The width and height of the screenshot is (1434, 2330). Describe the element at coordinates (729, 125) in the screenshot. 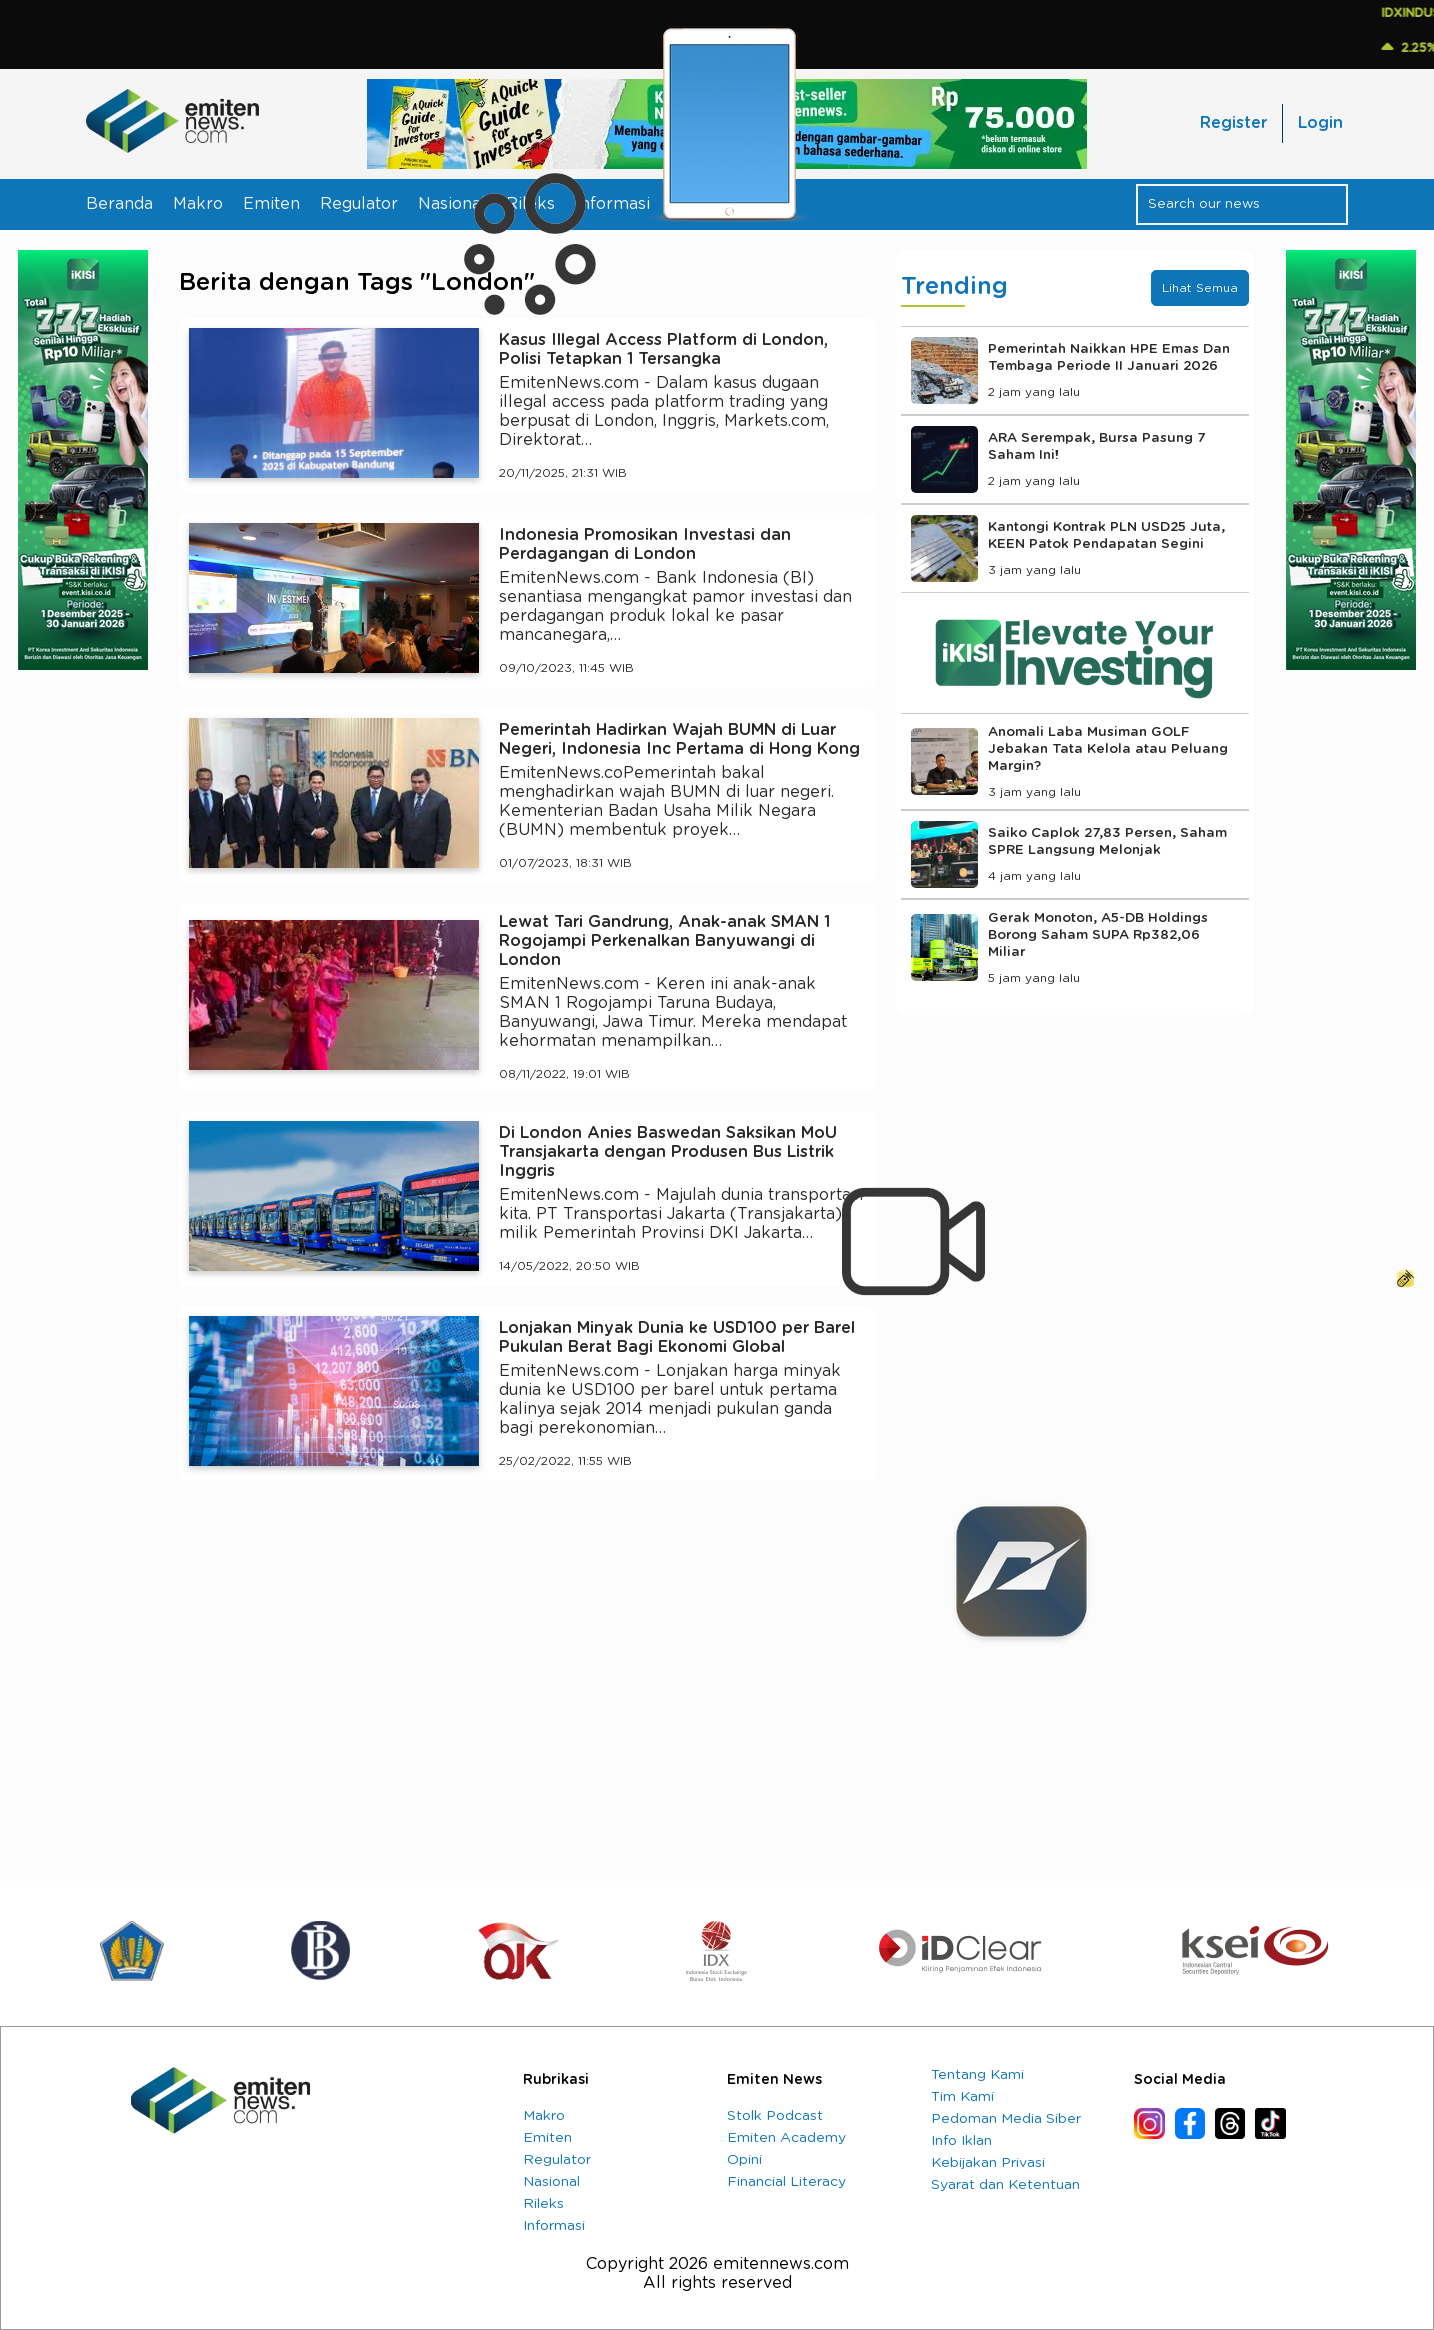

I see `iPad with cellular connectivity` at that location.